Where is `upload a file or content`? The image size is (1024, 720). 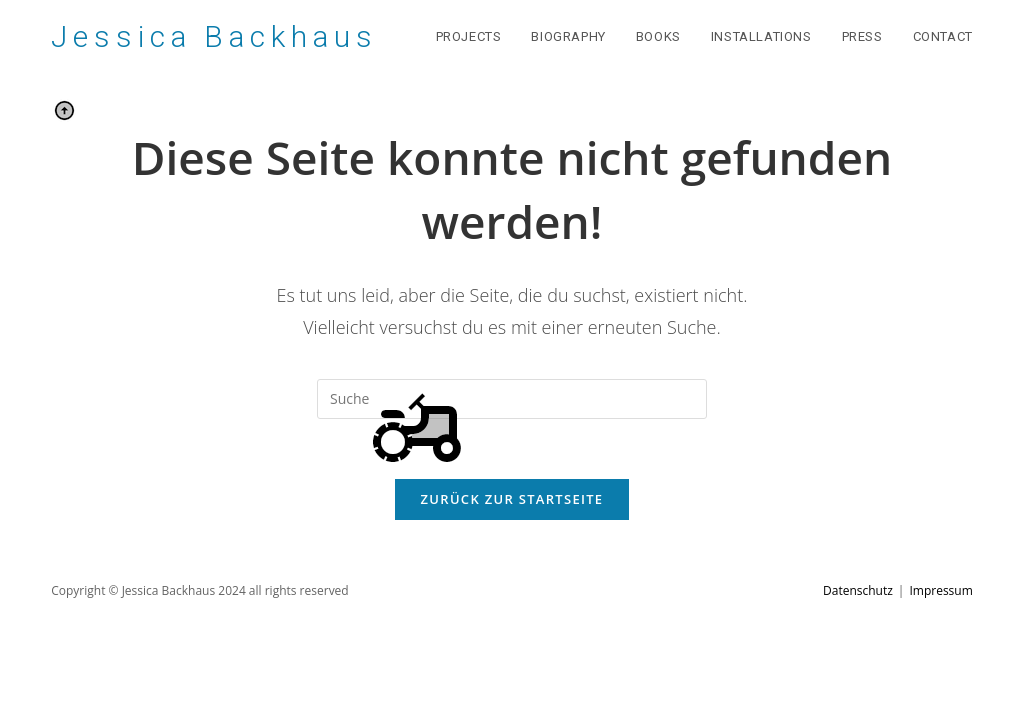
upload a file or content is located at coordinates (64, 110).